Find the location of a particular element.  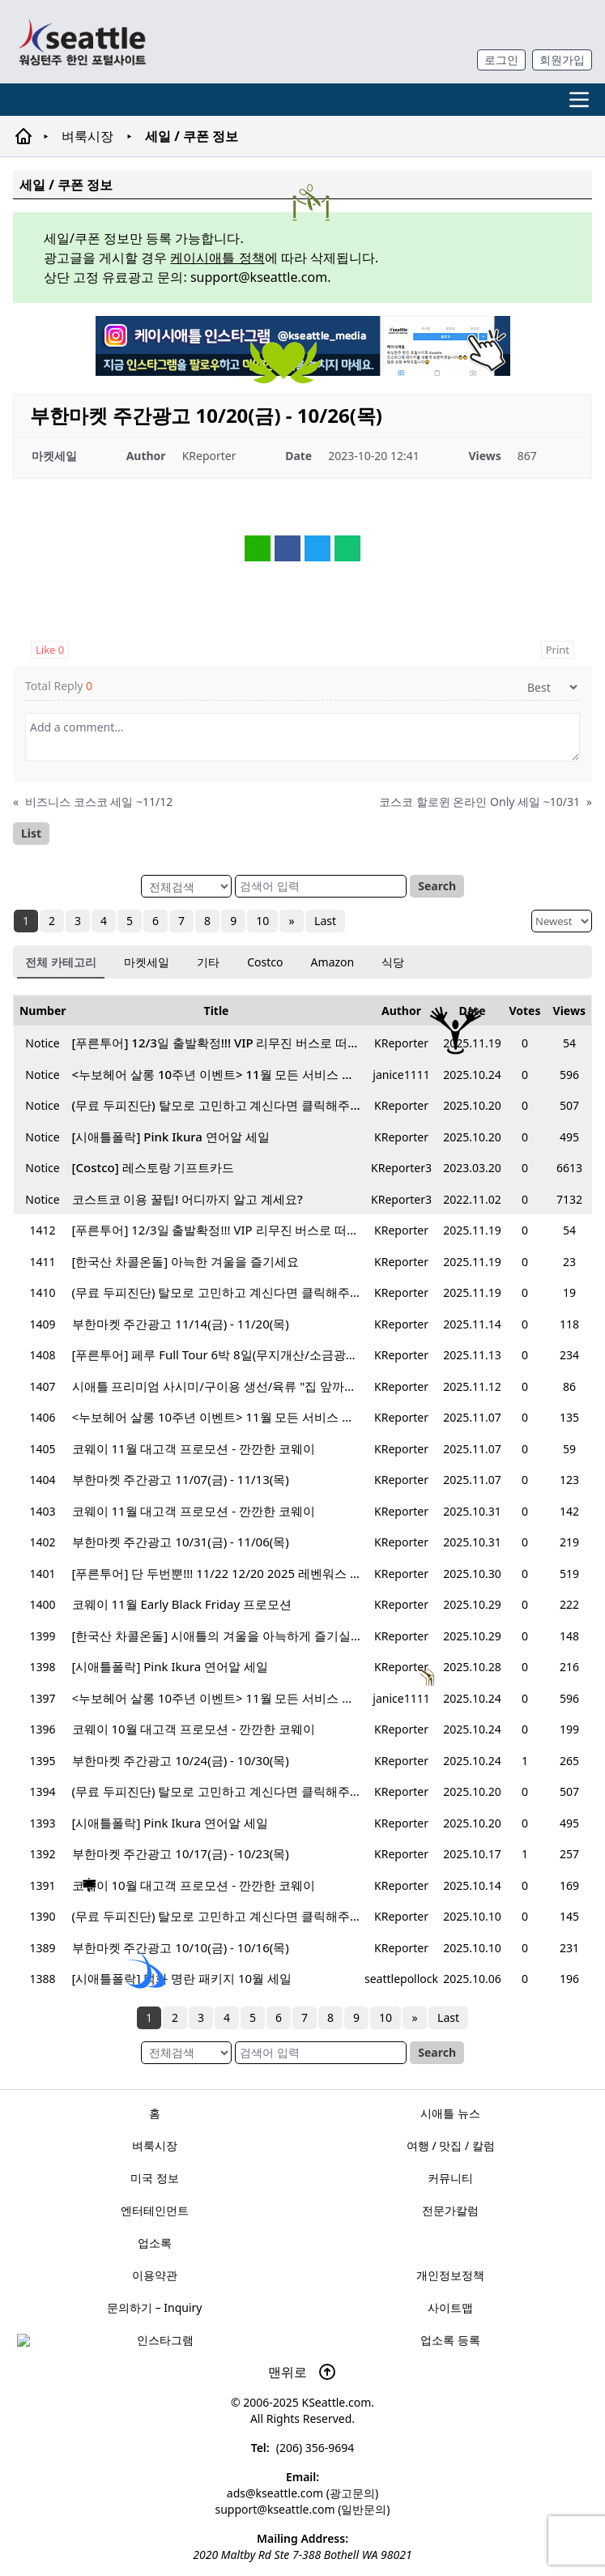

indicates a new feature or section launch is located at coordinates (311, 202).